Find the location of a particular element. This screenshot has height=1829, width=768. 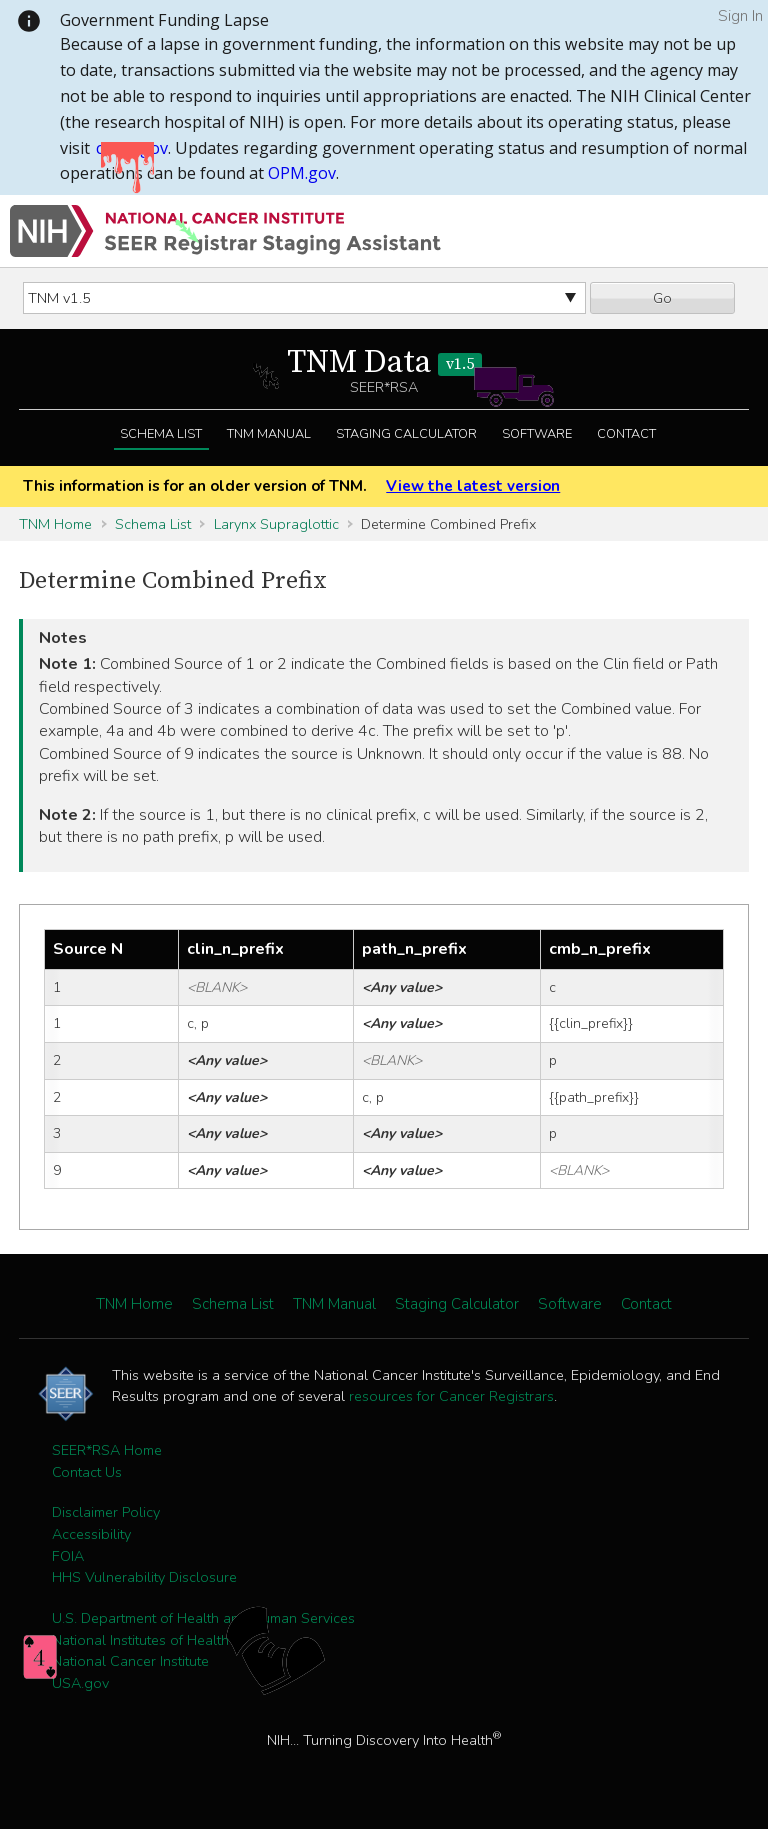

four of spades playing card is located at coordinates (40, 1657).